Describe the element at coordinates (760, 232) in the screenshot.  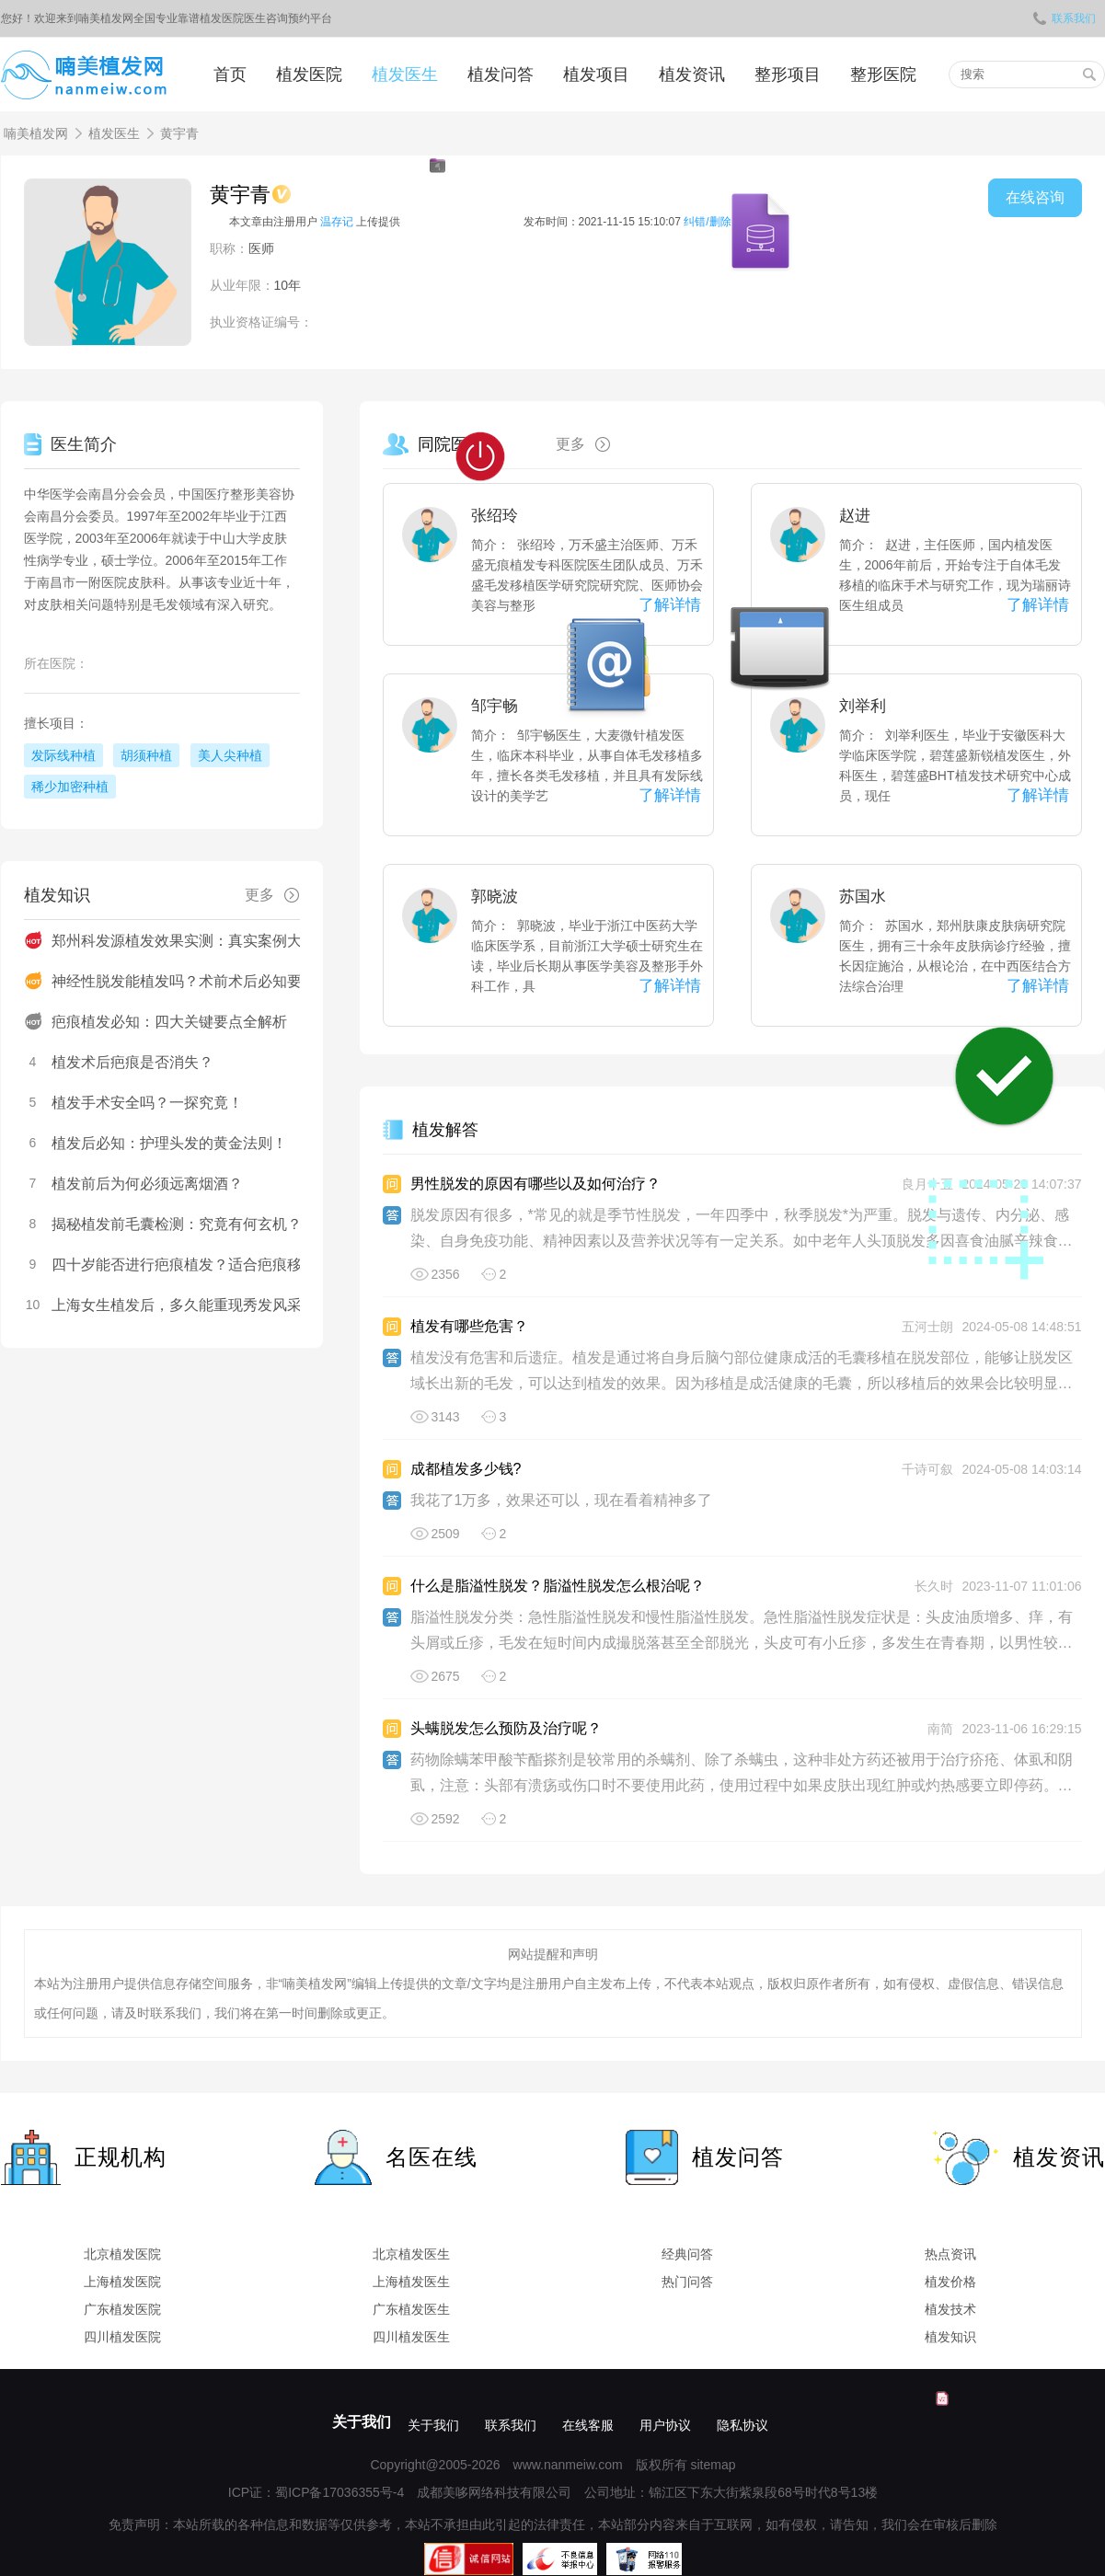
I see `kexi database connection file` at that location.